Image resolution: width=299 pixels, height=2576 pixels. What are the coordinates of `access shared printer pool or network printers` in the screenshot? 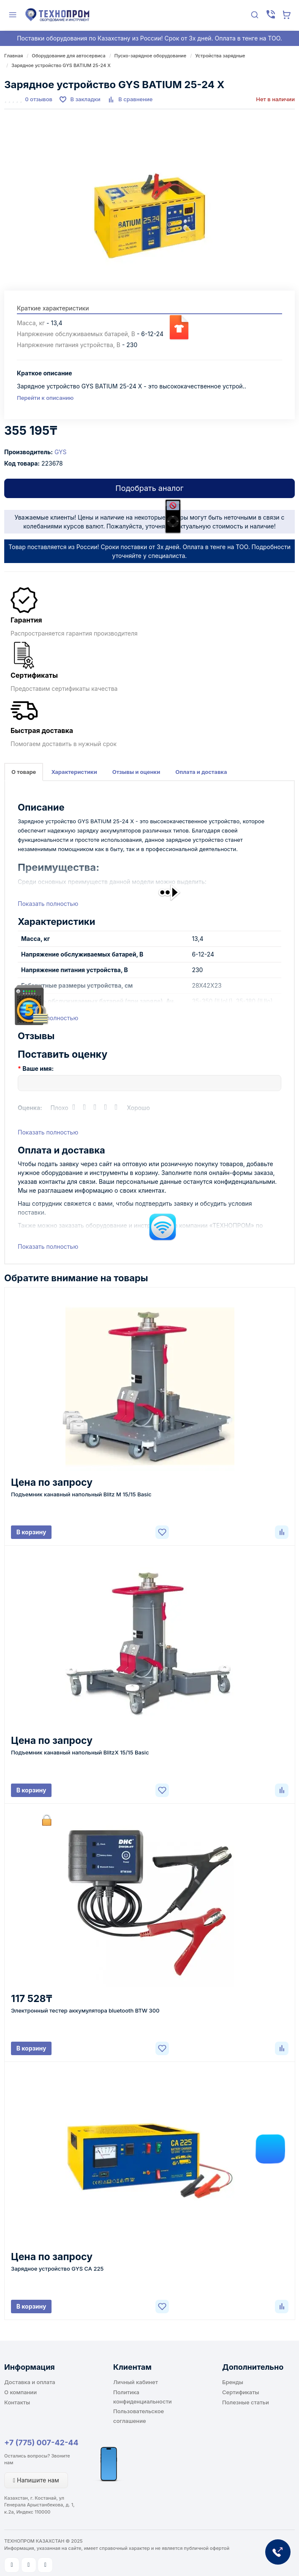 It's located at (75, 1423).